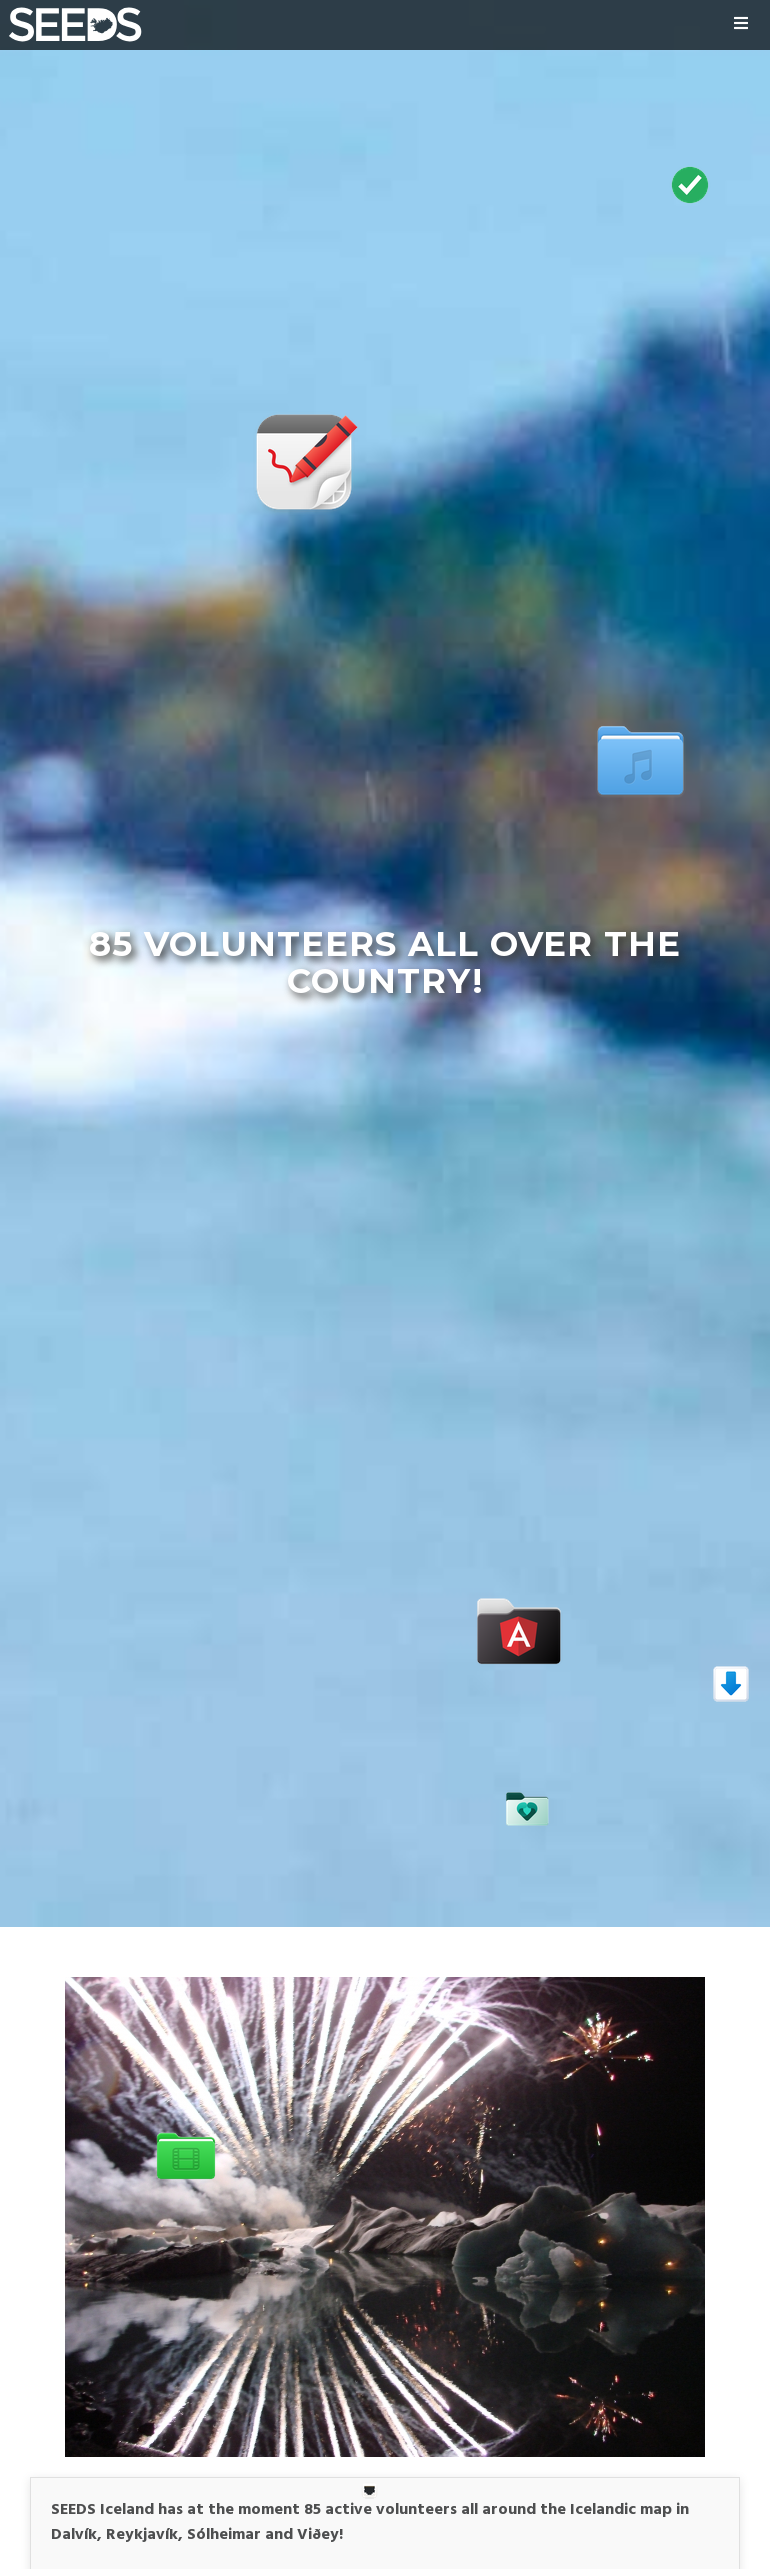 This screenshot has width=770, height=2569. I want to click on open microsoft family safety folder, so click(527, 1810).